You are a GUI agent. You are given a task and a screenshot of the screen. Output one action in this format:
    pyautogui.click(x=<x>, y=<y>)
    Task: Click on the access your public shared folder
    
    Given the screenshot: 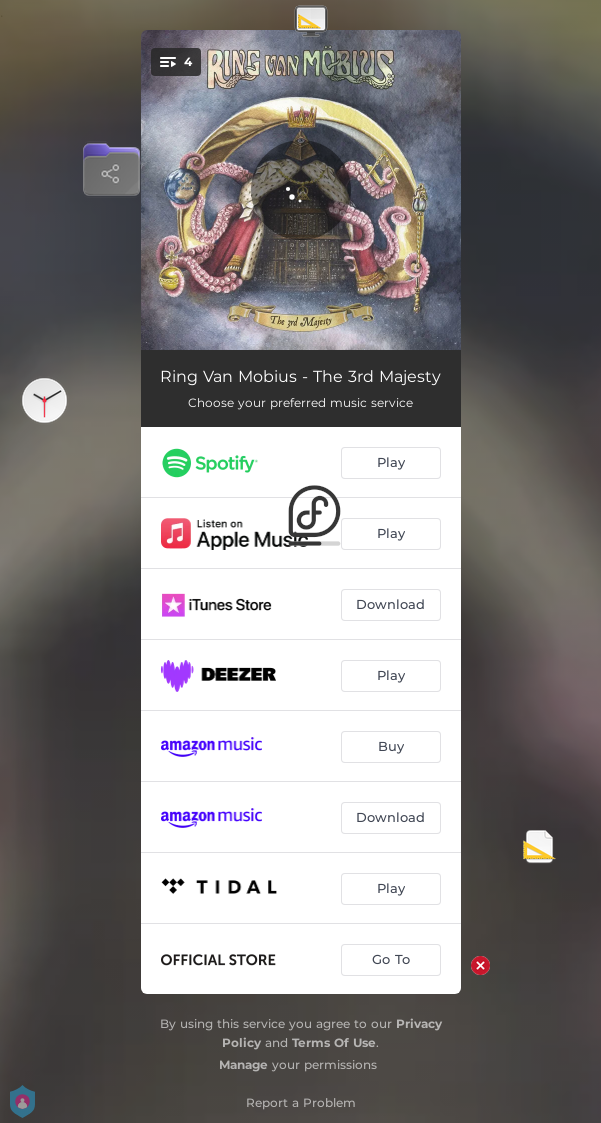 What is the action you would take?
    pyautogui.click(x=111, y=169)
    